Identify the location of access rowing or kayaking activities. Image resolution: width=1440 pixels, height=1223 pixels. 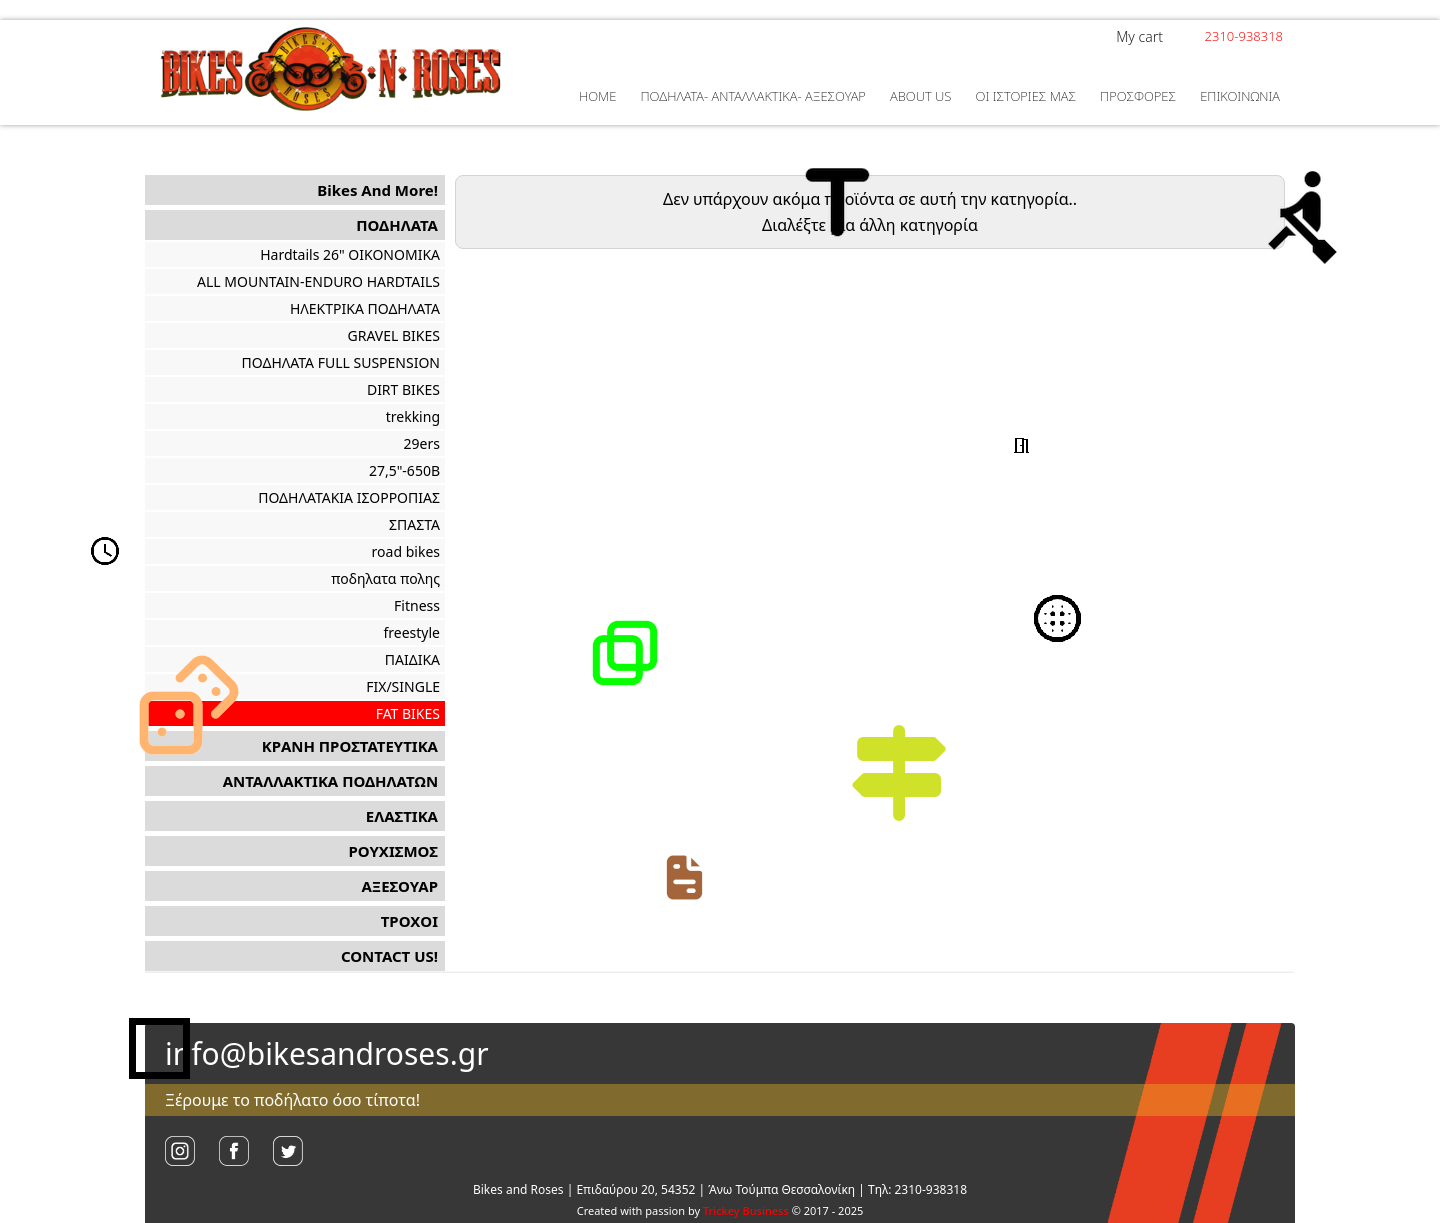
(1300, 215).